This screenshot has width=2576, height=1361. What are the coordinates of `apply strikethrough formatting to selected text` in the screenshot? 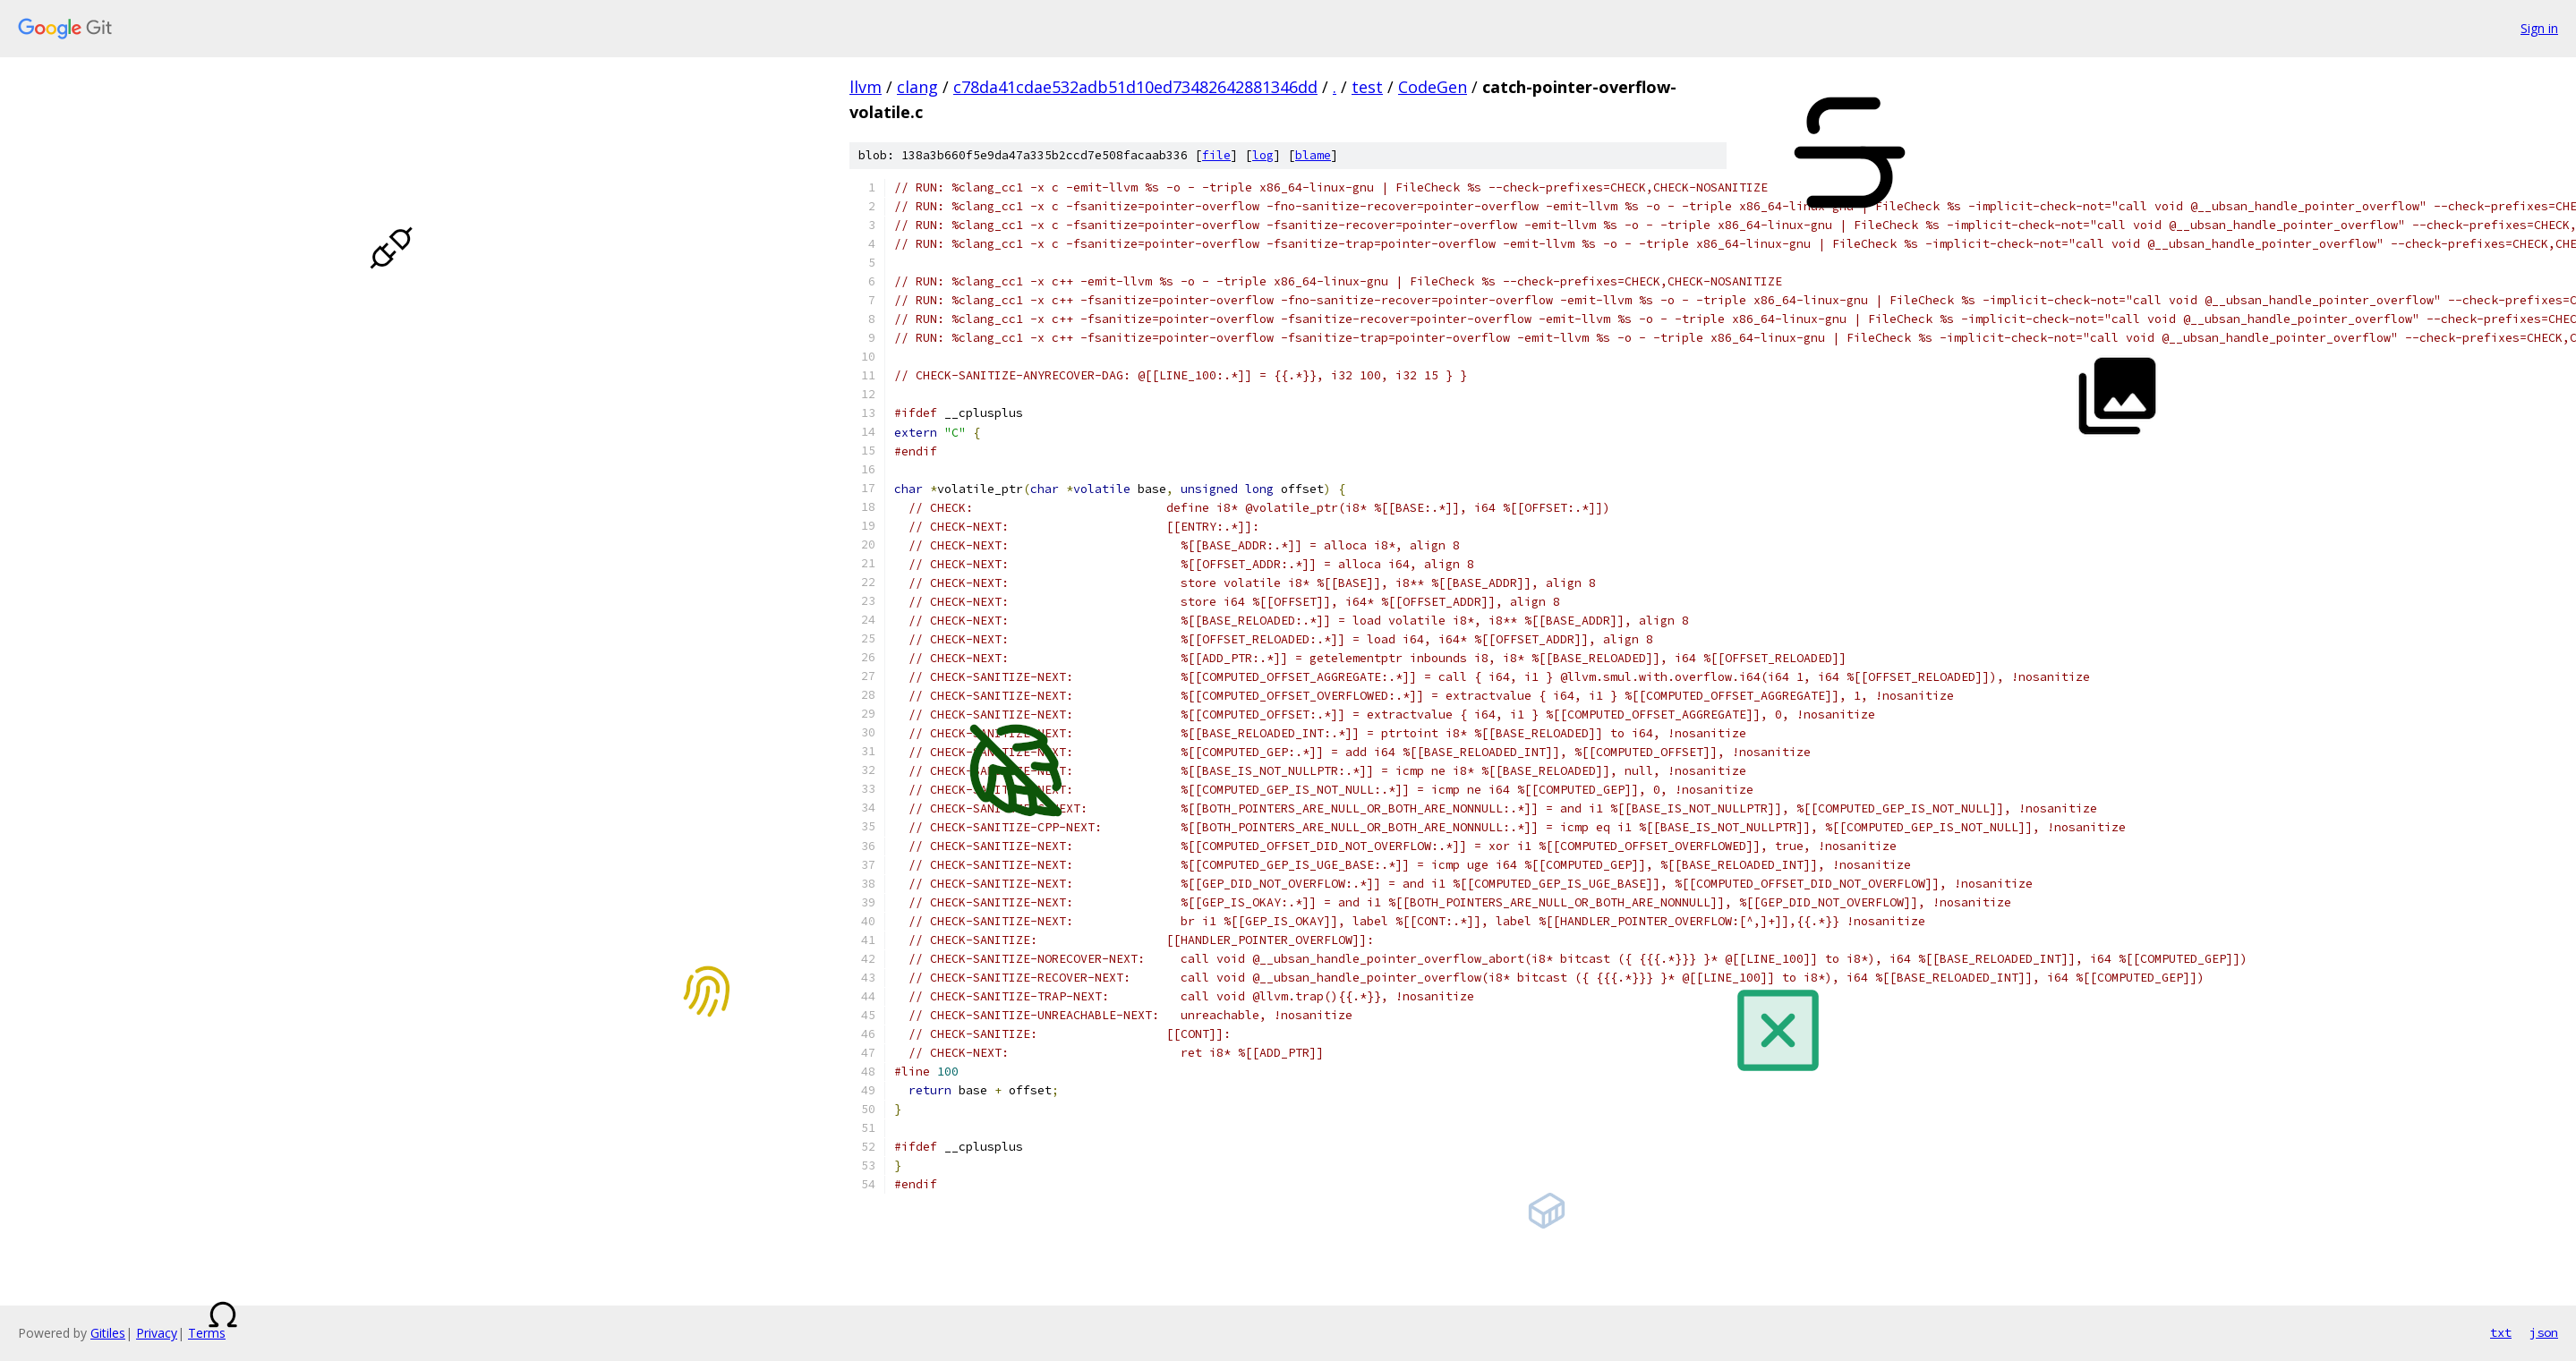 It's located at (1849, 152).